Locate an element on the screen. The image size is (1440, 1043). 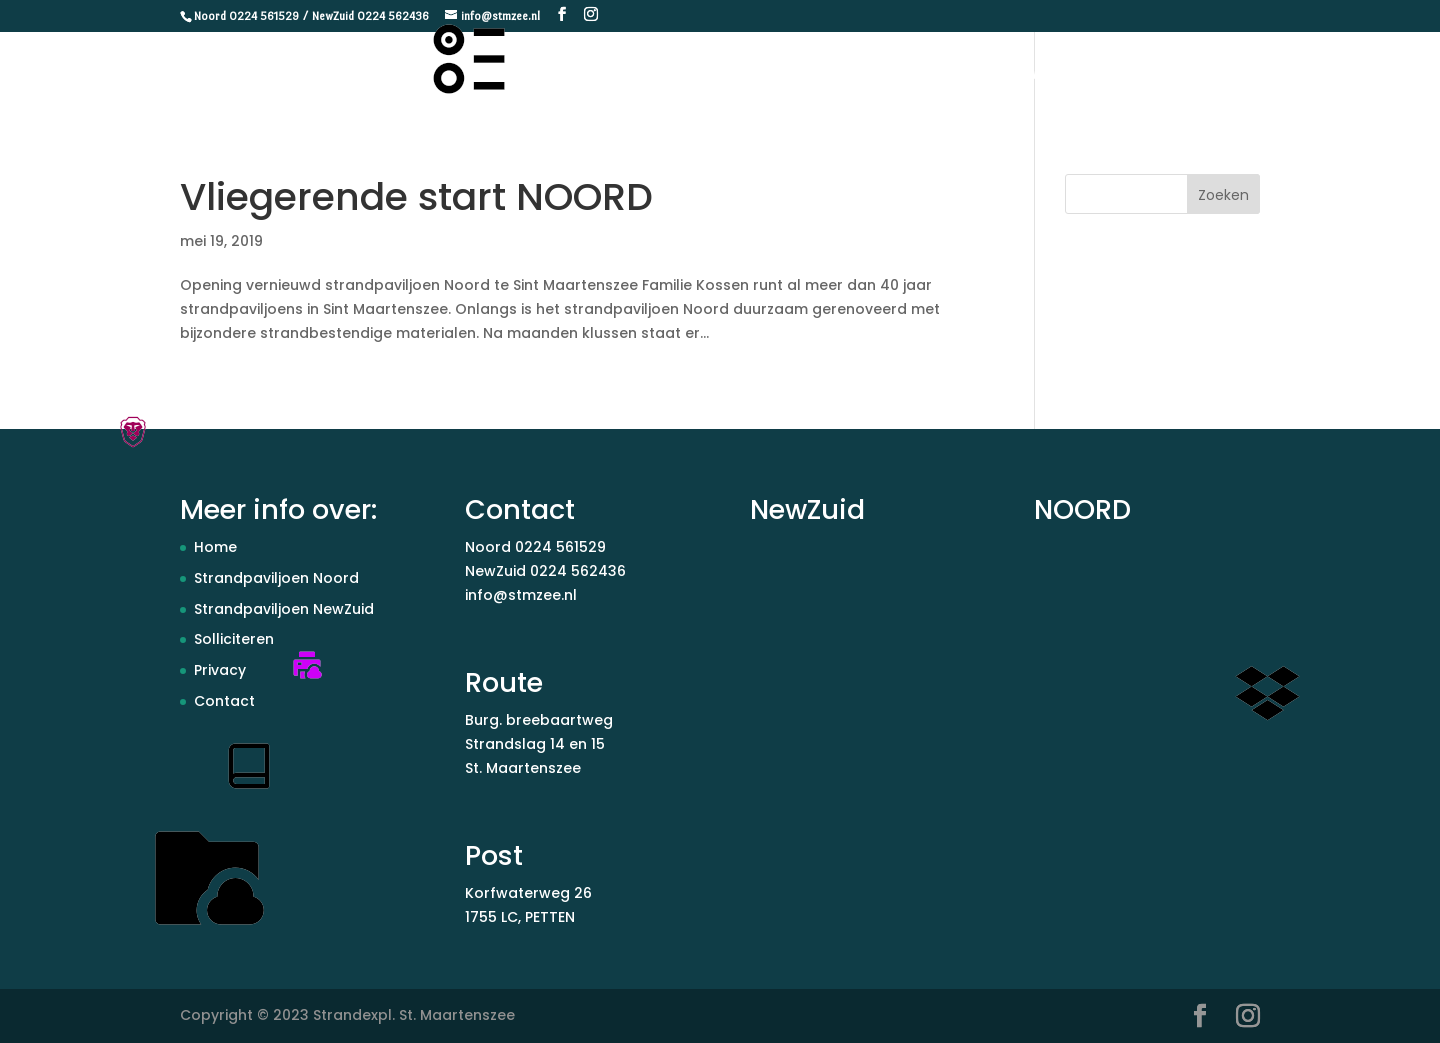
access cloud storage folder is located at coordinates (207, 878).